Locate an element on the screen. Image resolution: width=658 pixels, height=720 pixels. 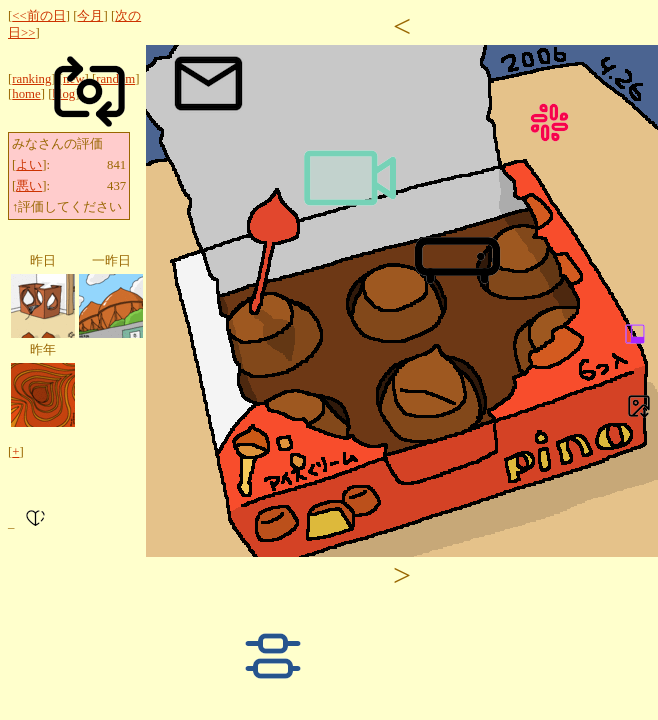
download image is located at coordinates (639, 406).